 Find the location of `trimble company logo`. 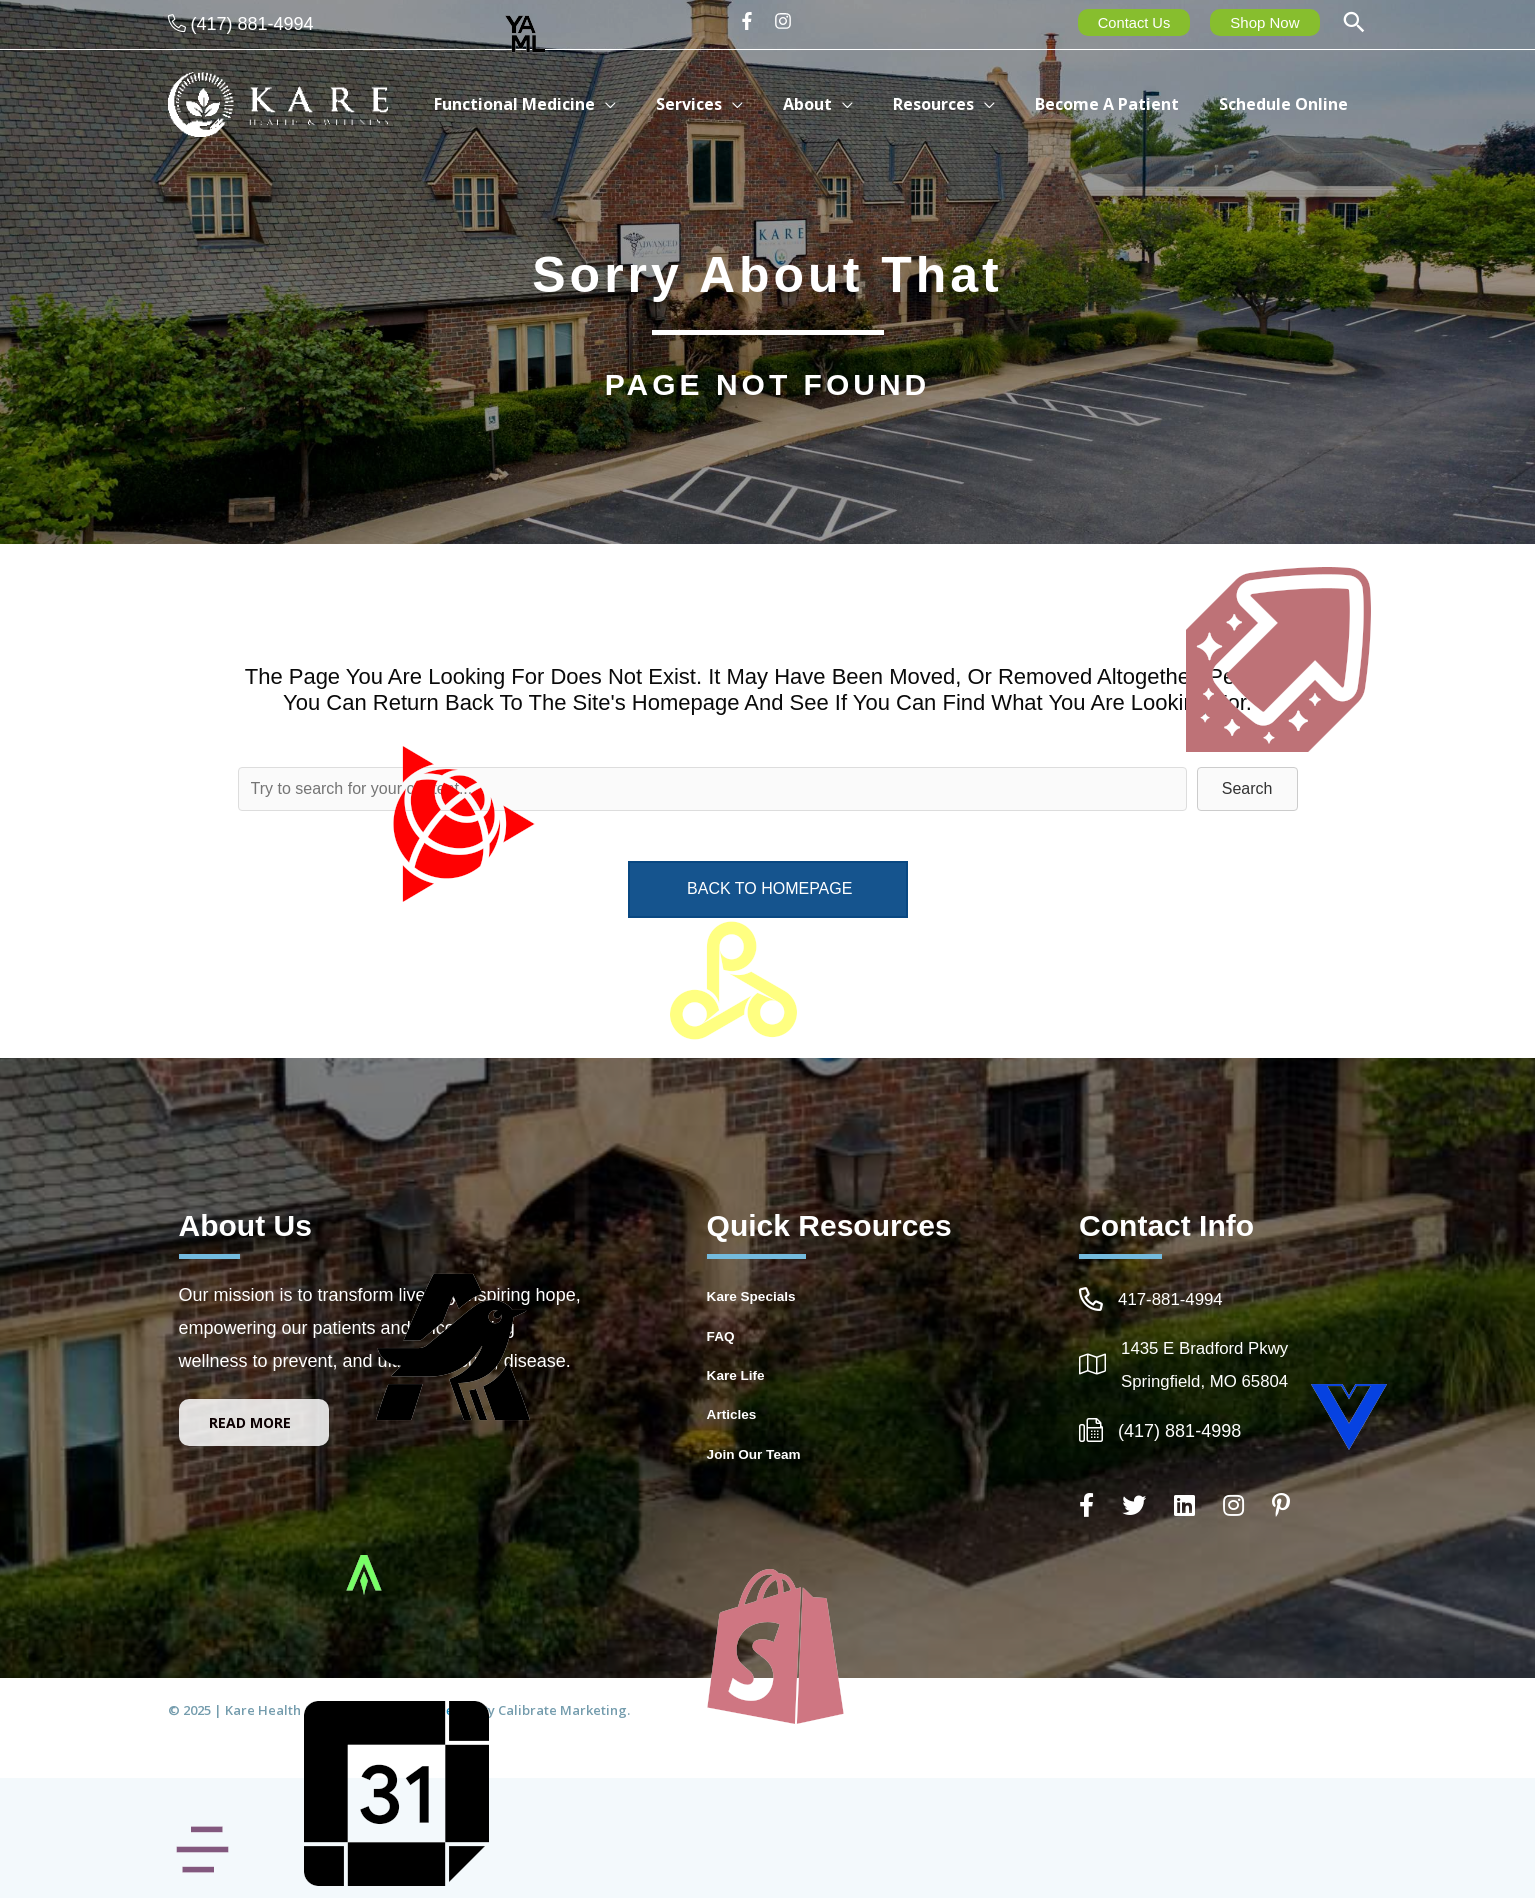

trimble company logo is located at coordinates (464, 824).